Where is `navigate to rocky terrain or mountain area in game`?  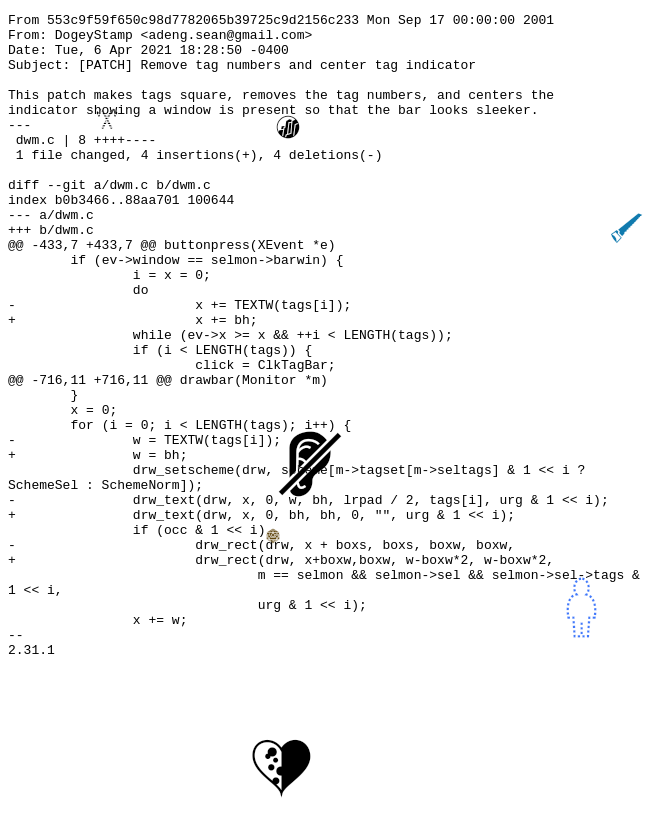
navigate to rocky terrain or mountain area in game is located at coordinates (288, 127).